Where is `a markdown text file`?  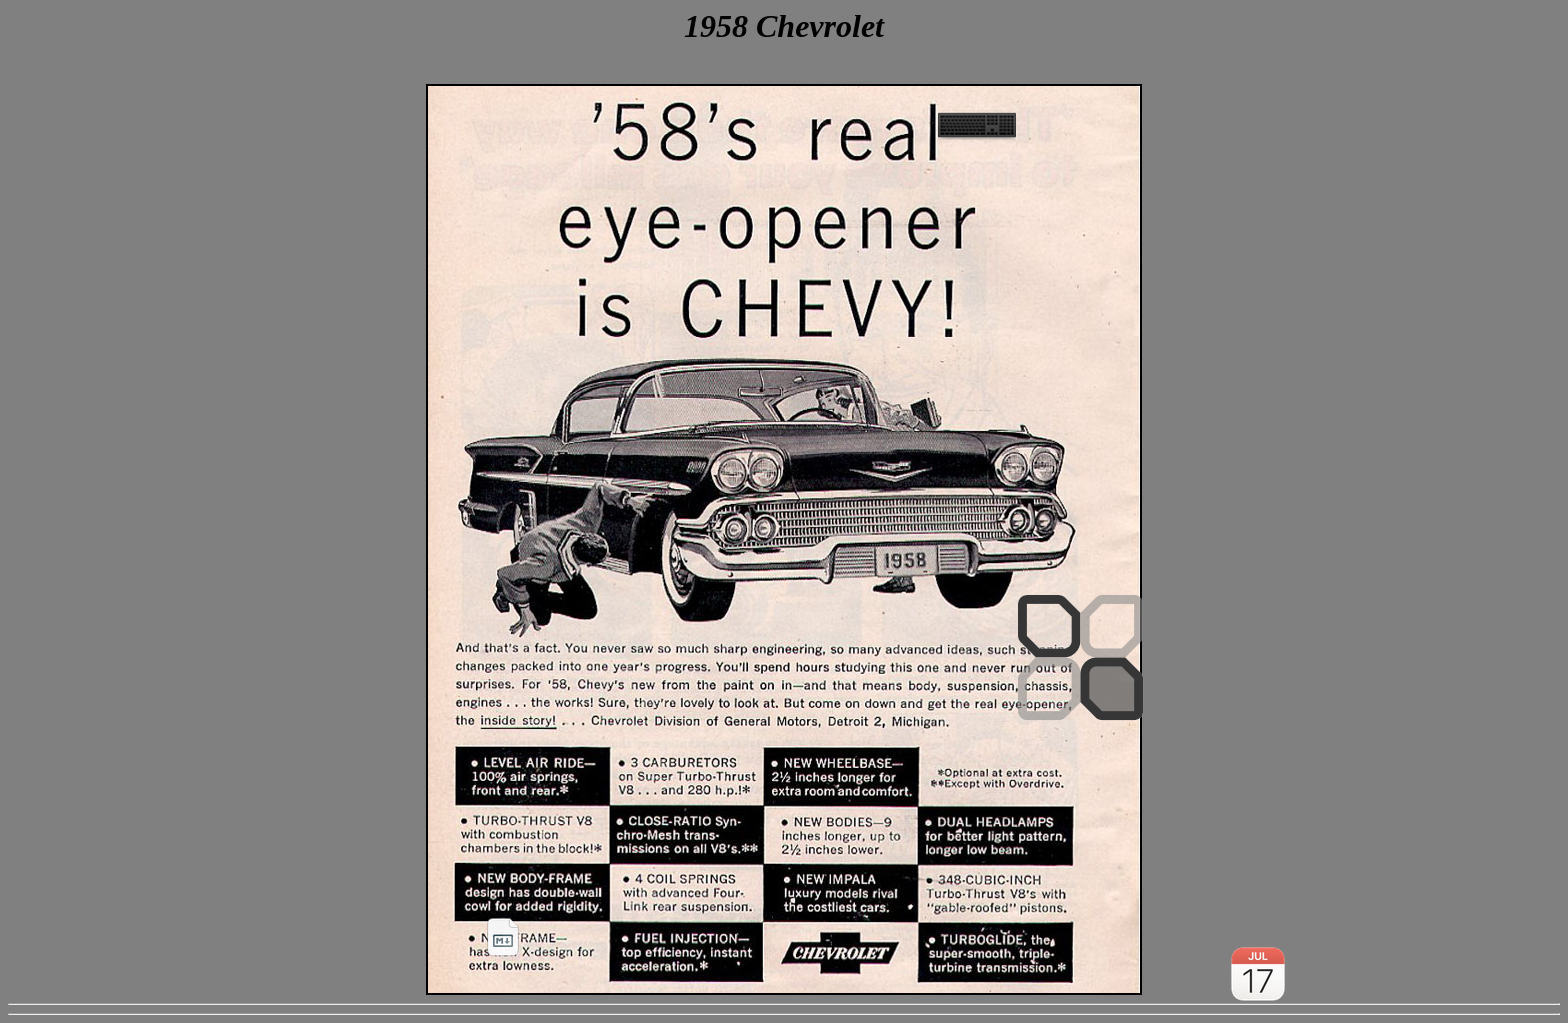 a markdown text file is located at coordinates (503, 937).